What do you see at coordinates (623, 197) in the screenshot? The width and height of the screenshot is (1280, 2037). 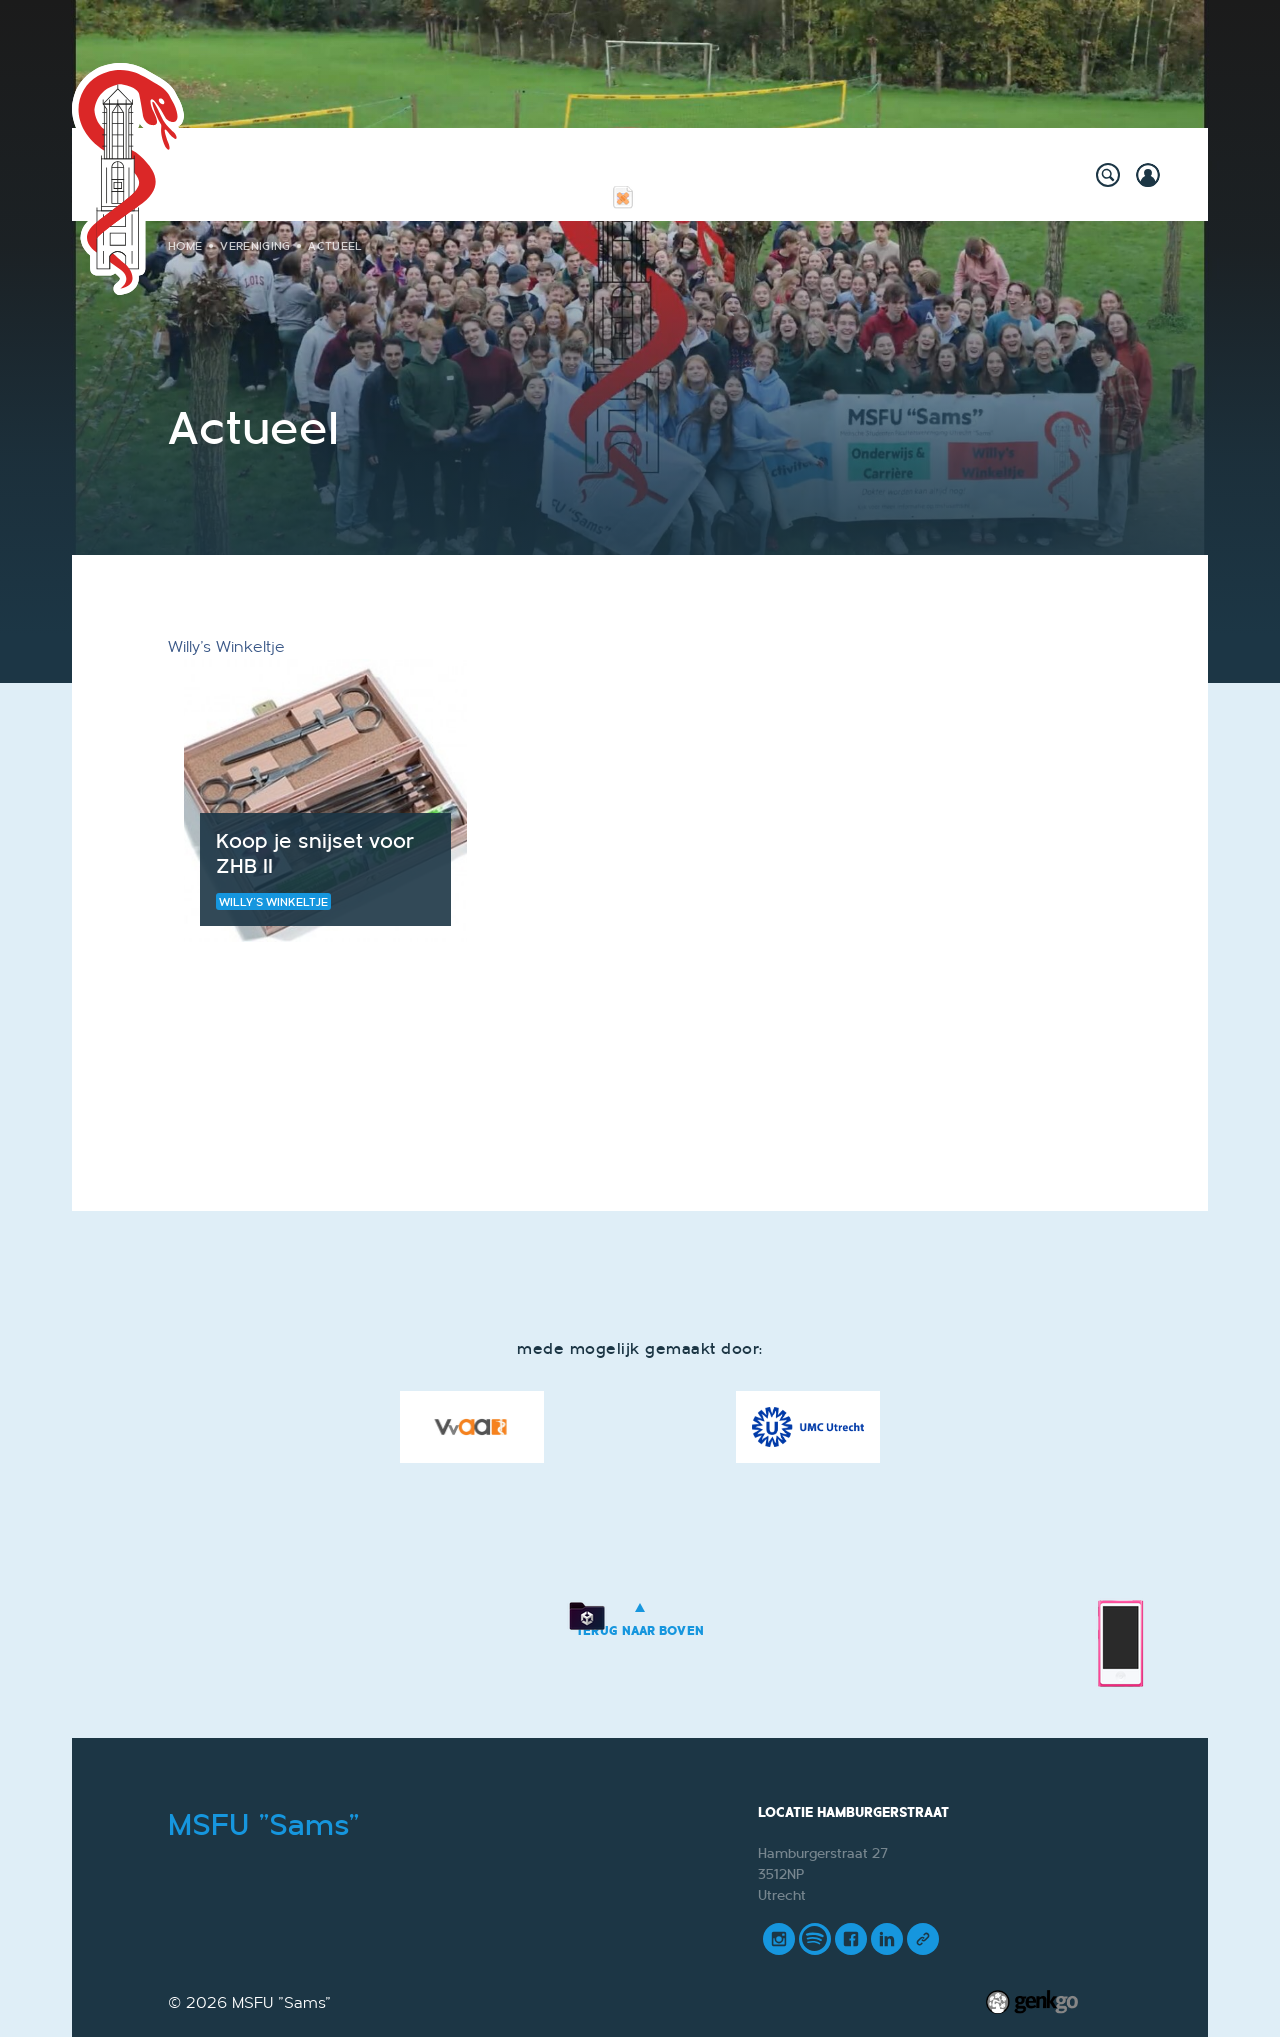 I see `a patch or diff file for code changes` at bounding box center [623, 197].